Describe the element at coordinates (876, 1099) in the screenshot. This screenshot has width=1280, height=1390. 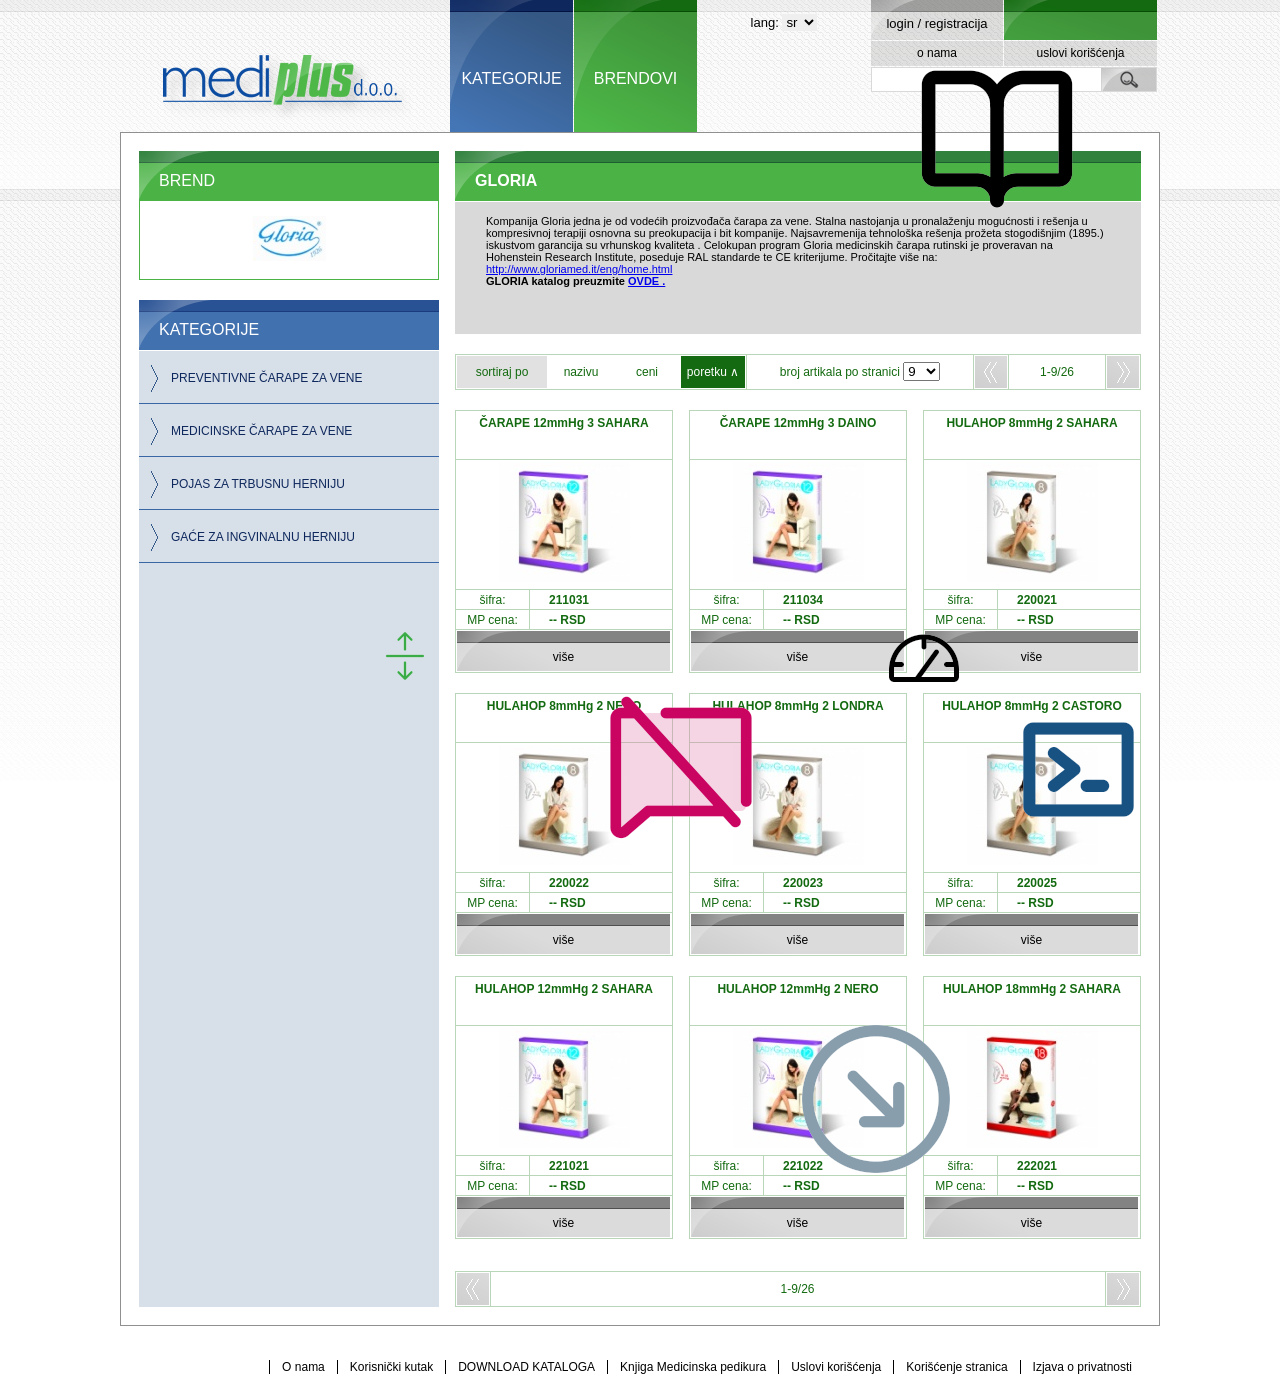
I see `navigate to the next section below` at that location.